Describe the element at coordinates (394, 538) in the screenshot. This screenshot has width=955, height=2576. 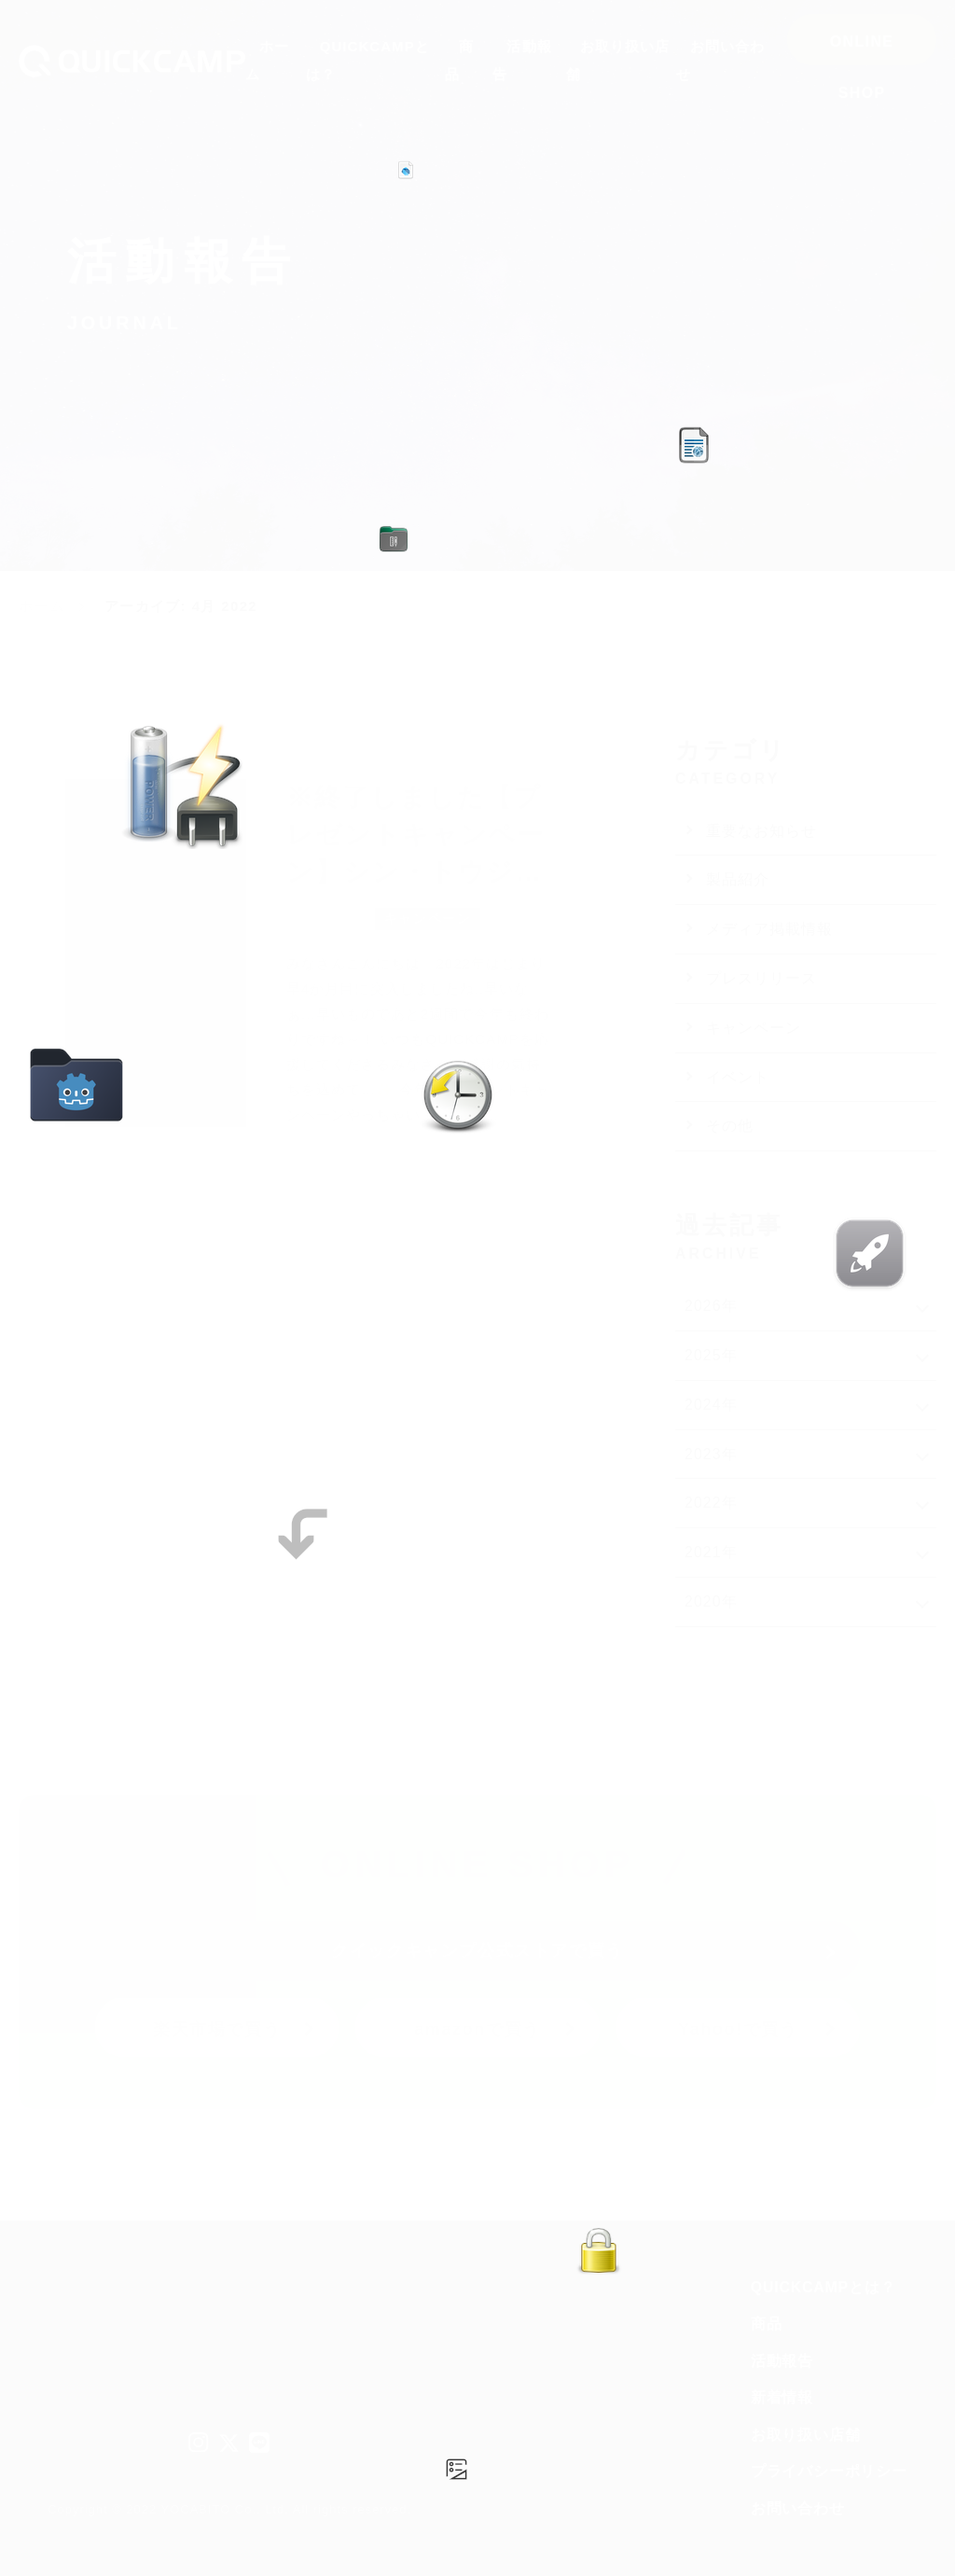
I see `open templates folder` at that location.